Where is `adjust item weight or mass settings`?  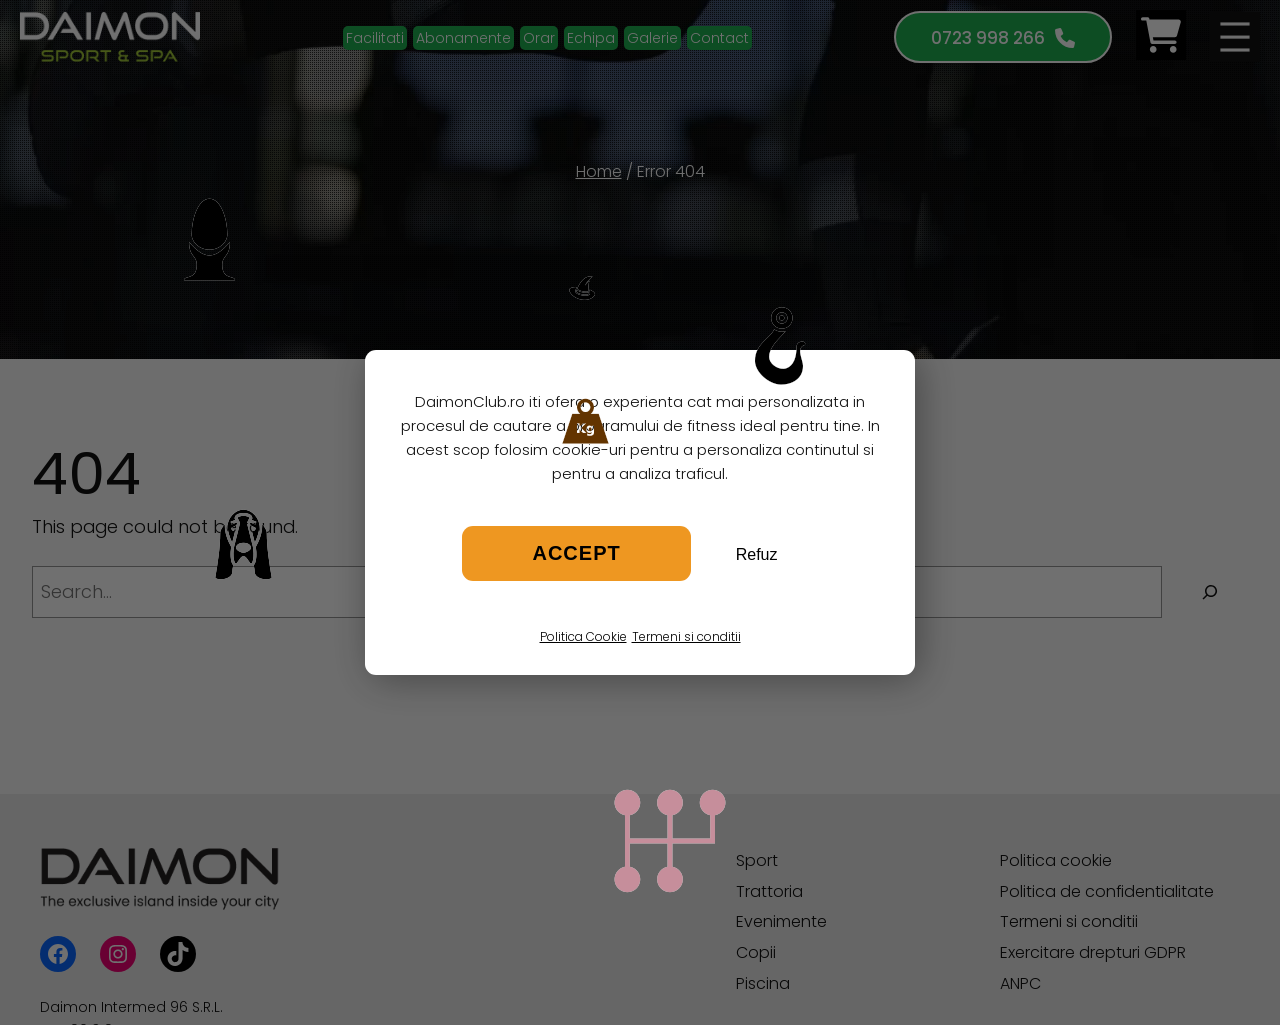
adjust item weight or mass settings is located at coordinates (585, 420).